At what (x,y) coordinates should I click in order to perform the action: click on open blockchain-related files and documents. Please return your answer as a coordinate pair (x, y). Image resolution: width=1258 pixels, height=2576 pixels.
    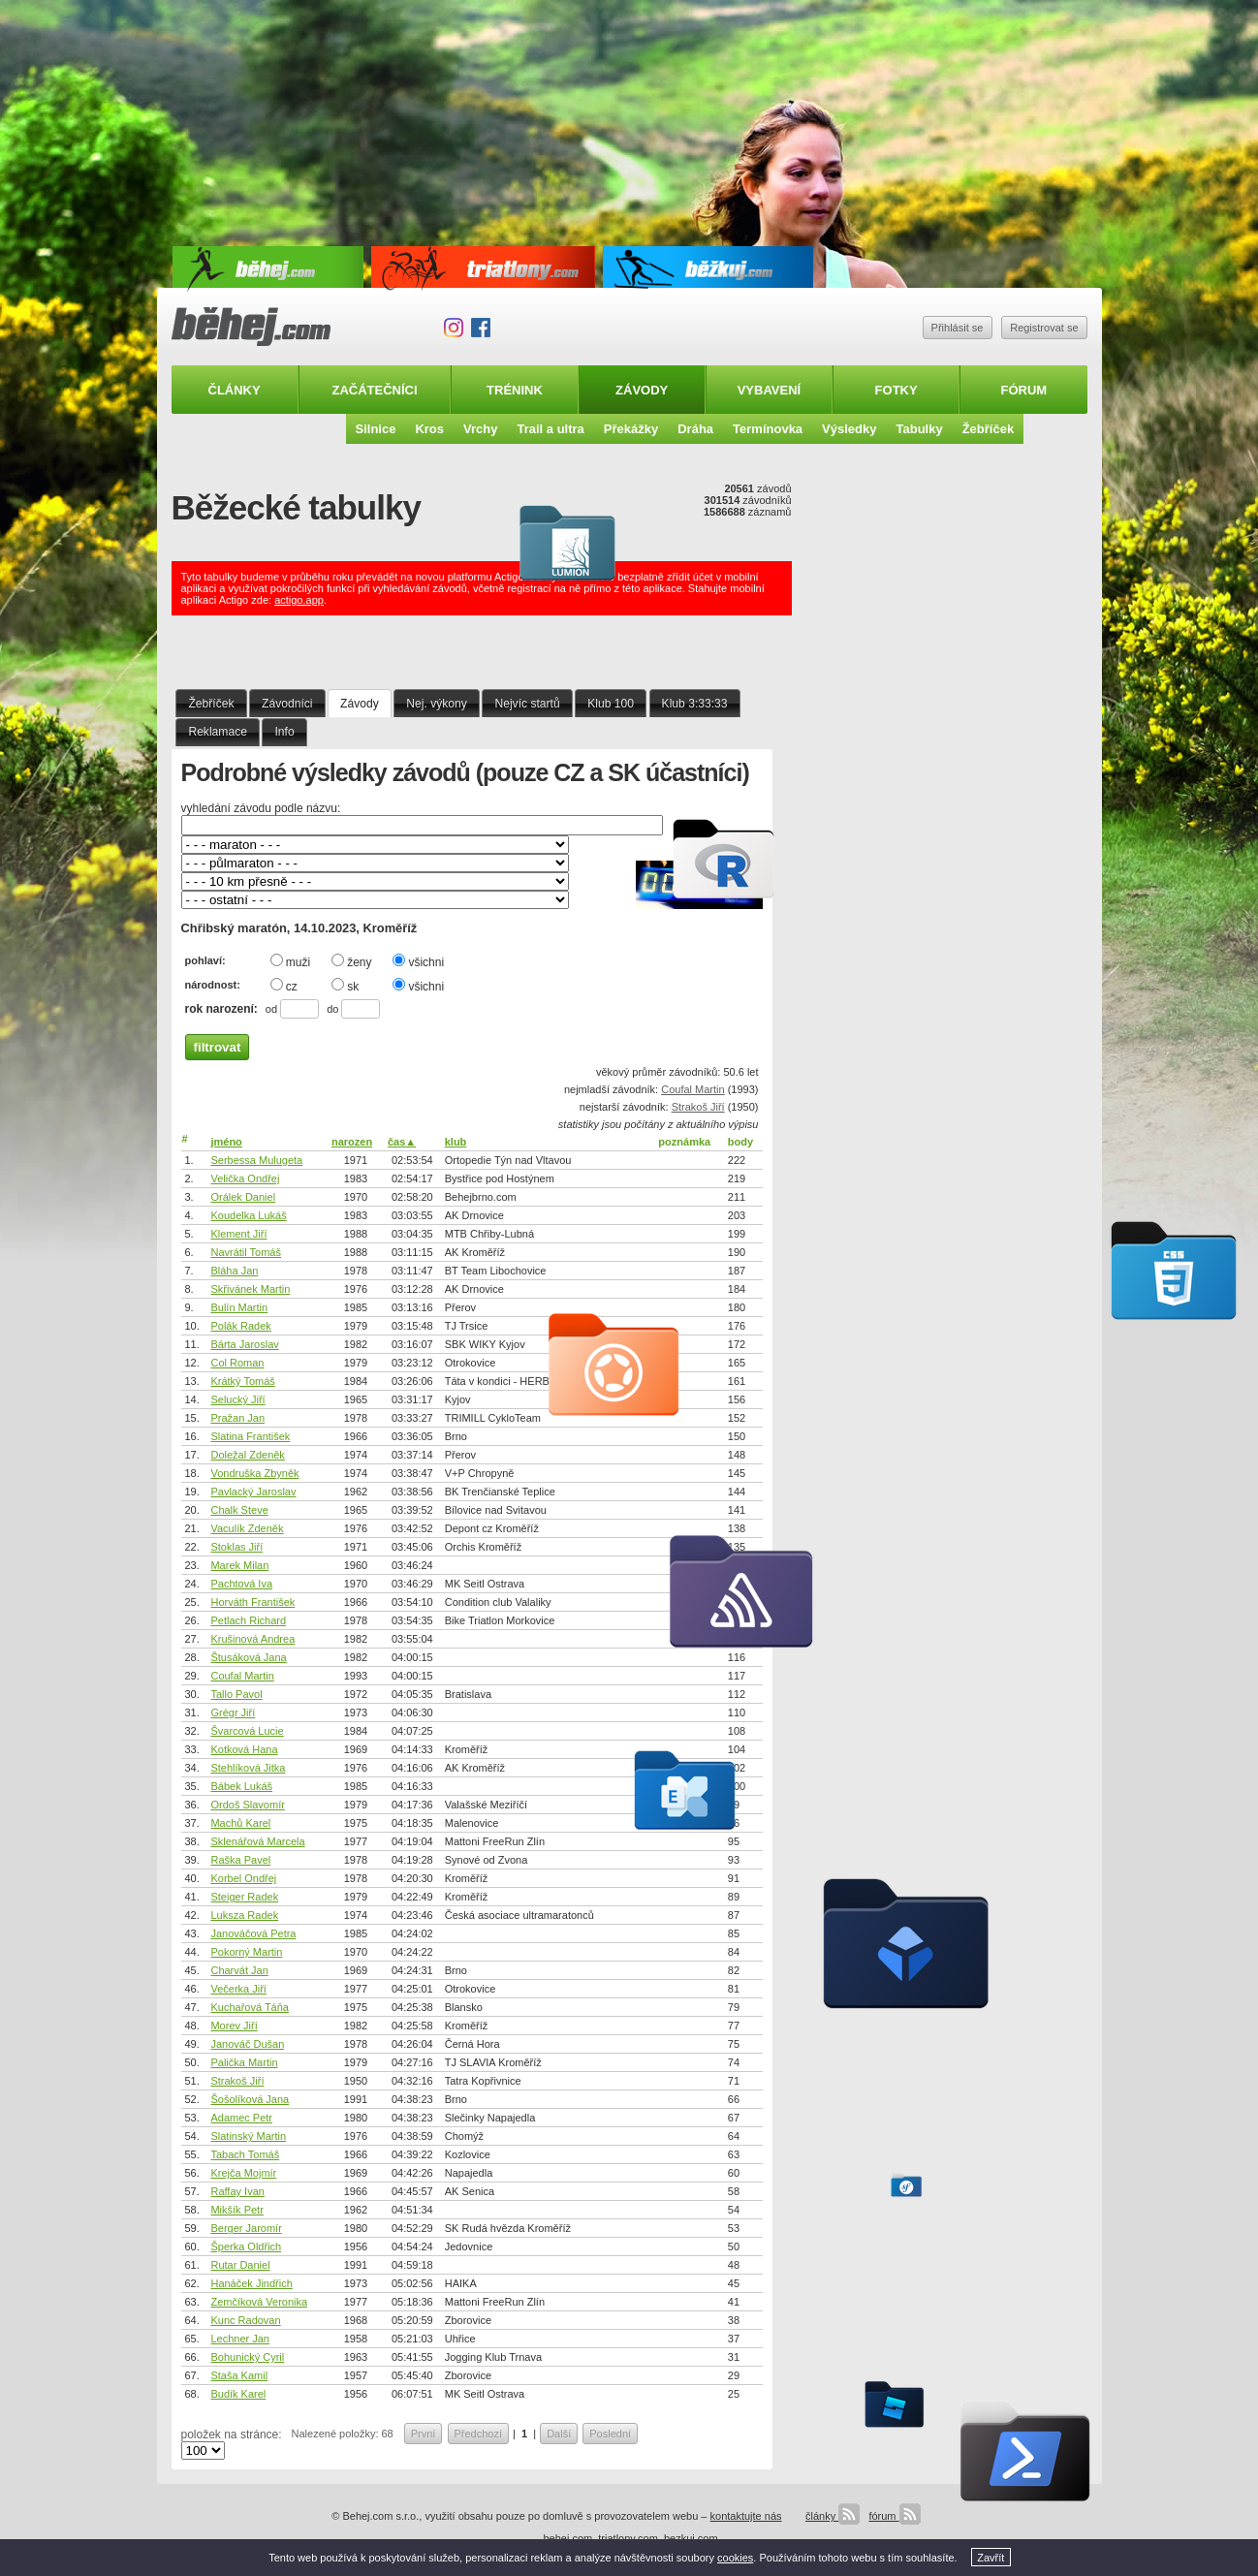
    Looking at the image, I should click on (905, 1948).